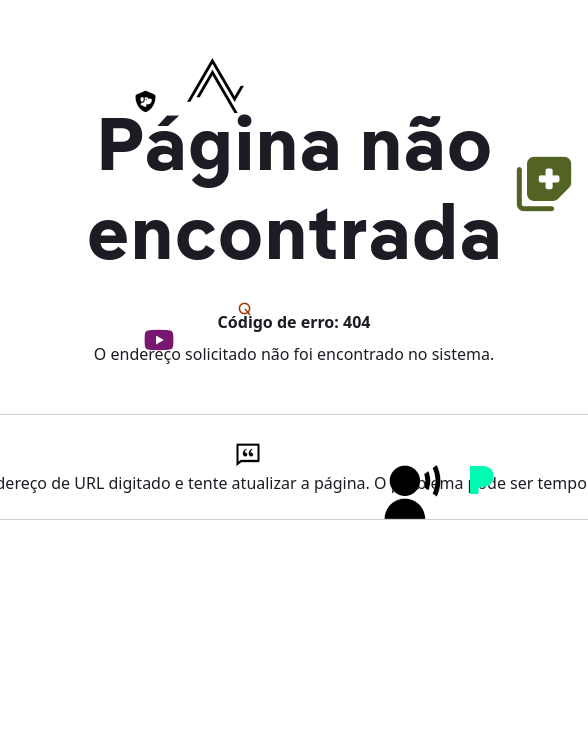  What do you see at coordinates (215, 85) in the screenshot?
I see `think peaks brand logo` at bounding box center [215, 85].